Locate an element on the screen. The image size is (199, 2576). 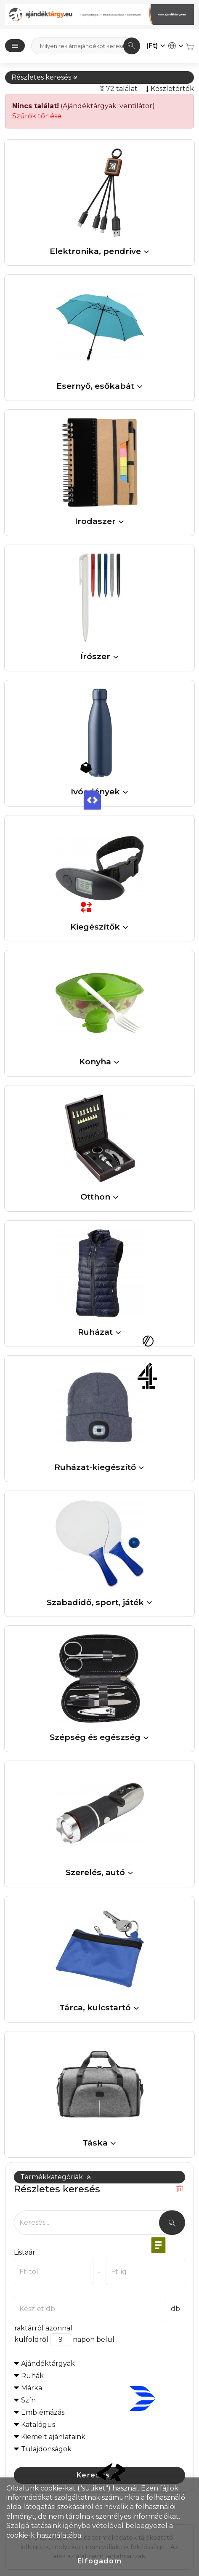
view document list or file directory is located at coordinates (158, 2245).